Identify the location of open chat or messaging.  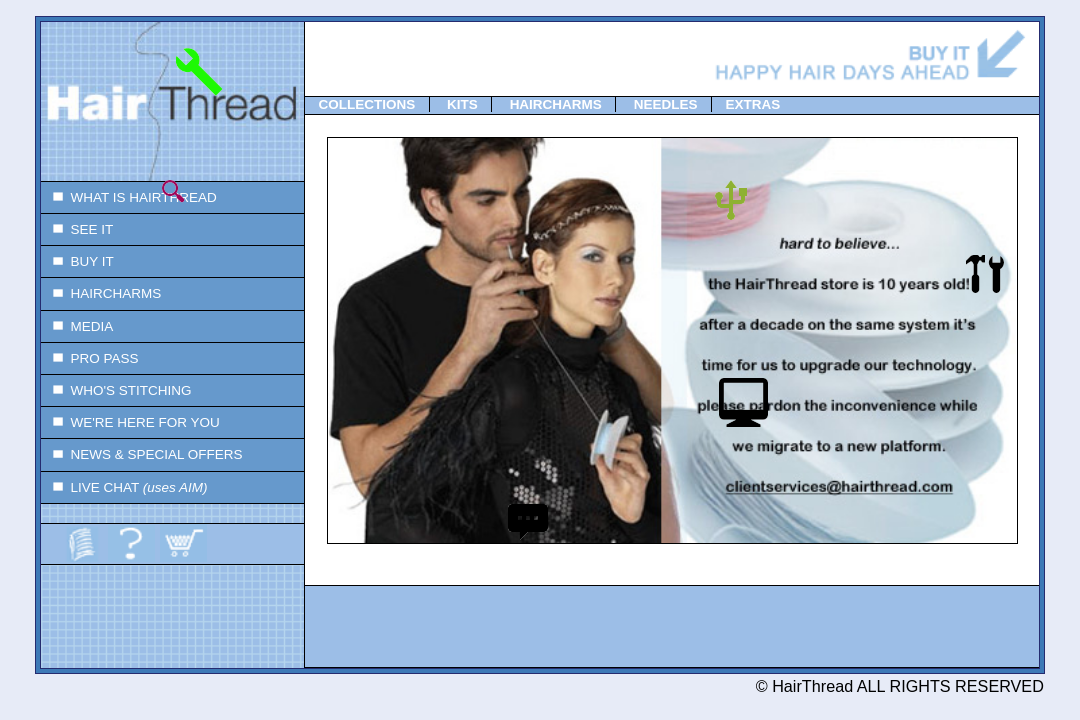
(528, 522).